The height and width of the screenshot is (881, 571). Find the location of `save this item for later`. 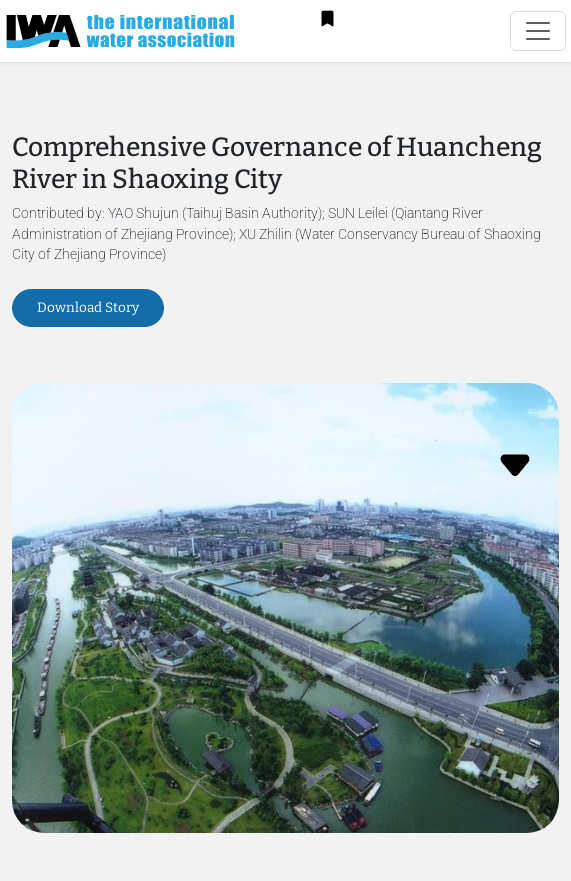

save this item for later is located at coordinates (327, 18).